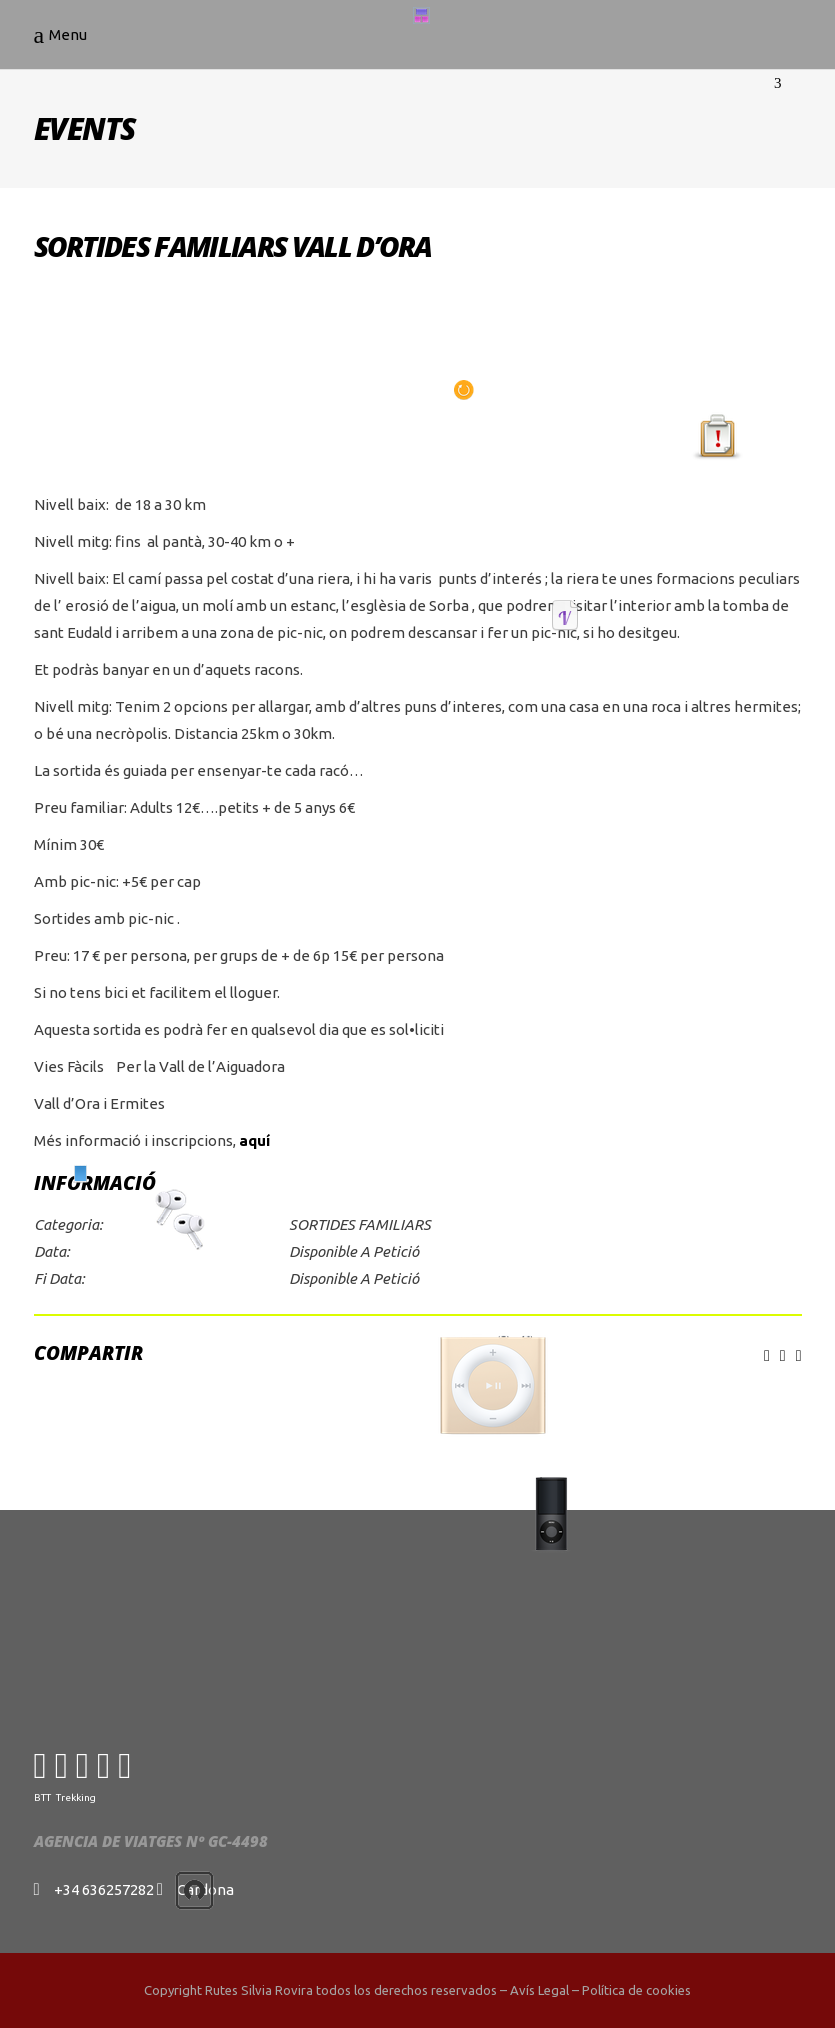  Describe the element at coordinates (179, 1219) in the screenshot. I see `connect bluetooth earbuds` at that location.